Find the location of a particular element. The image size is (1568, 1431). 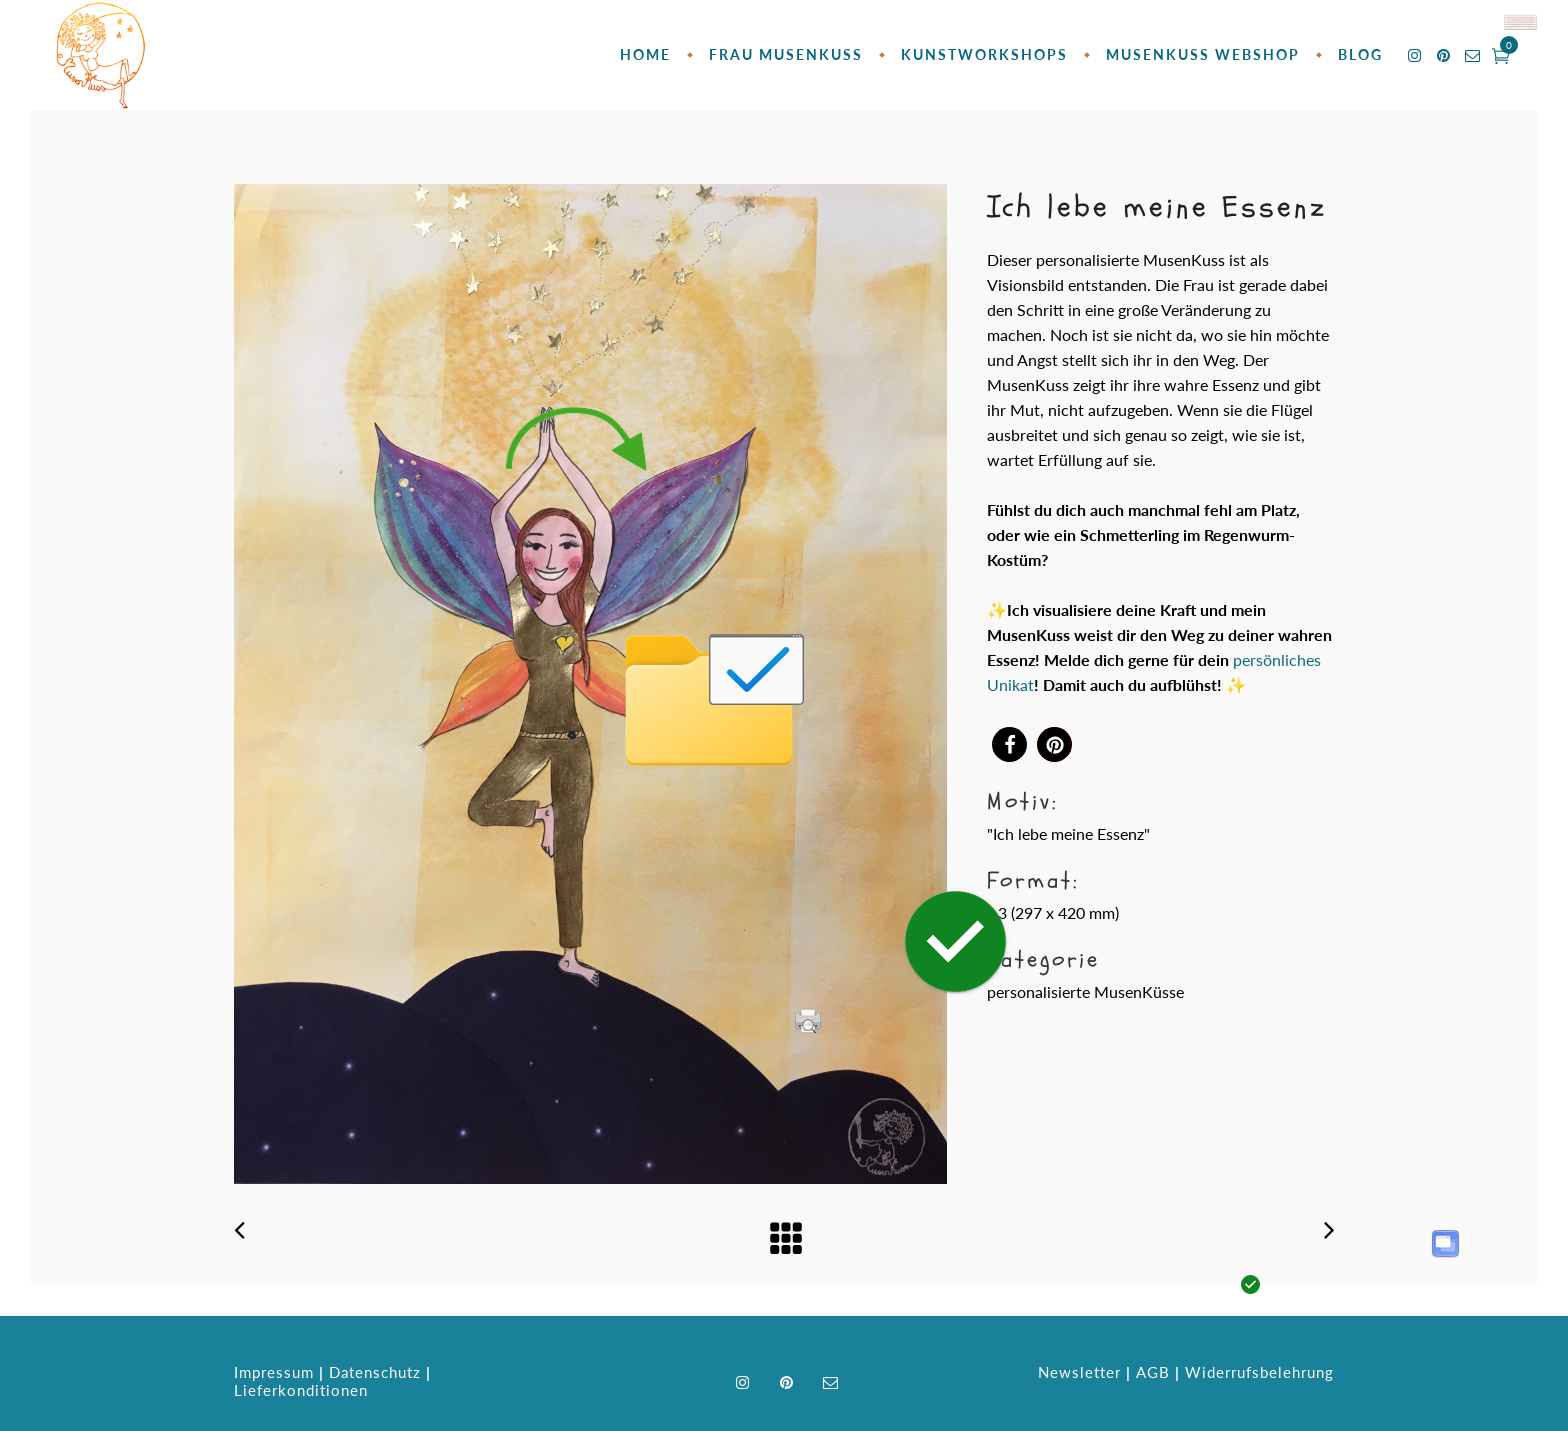

confirm or approve an action is located at coordinates (1250, 1284).